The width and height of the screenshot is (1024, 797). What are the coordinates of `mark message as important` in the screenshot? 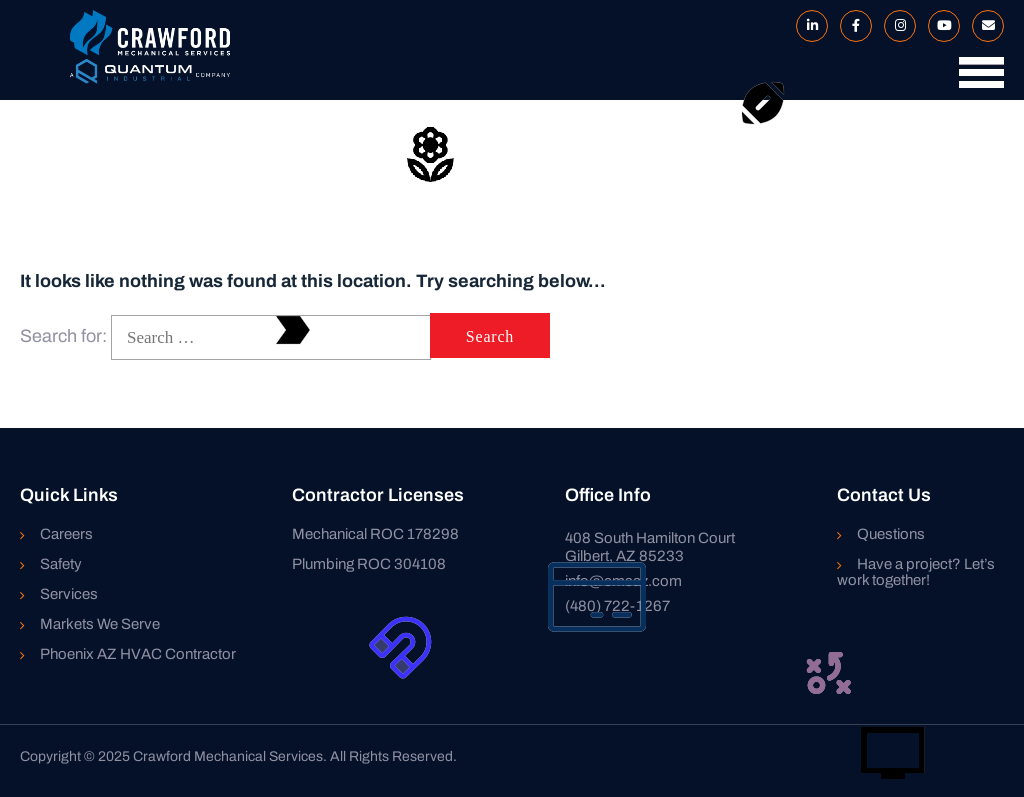 It's located at (292, 330).